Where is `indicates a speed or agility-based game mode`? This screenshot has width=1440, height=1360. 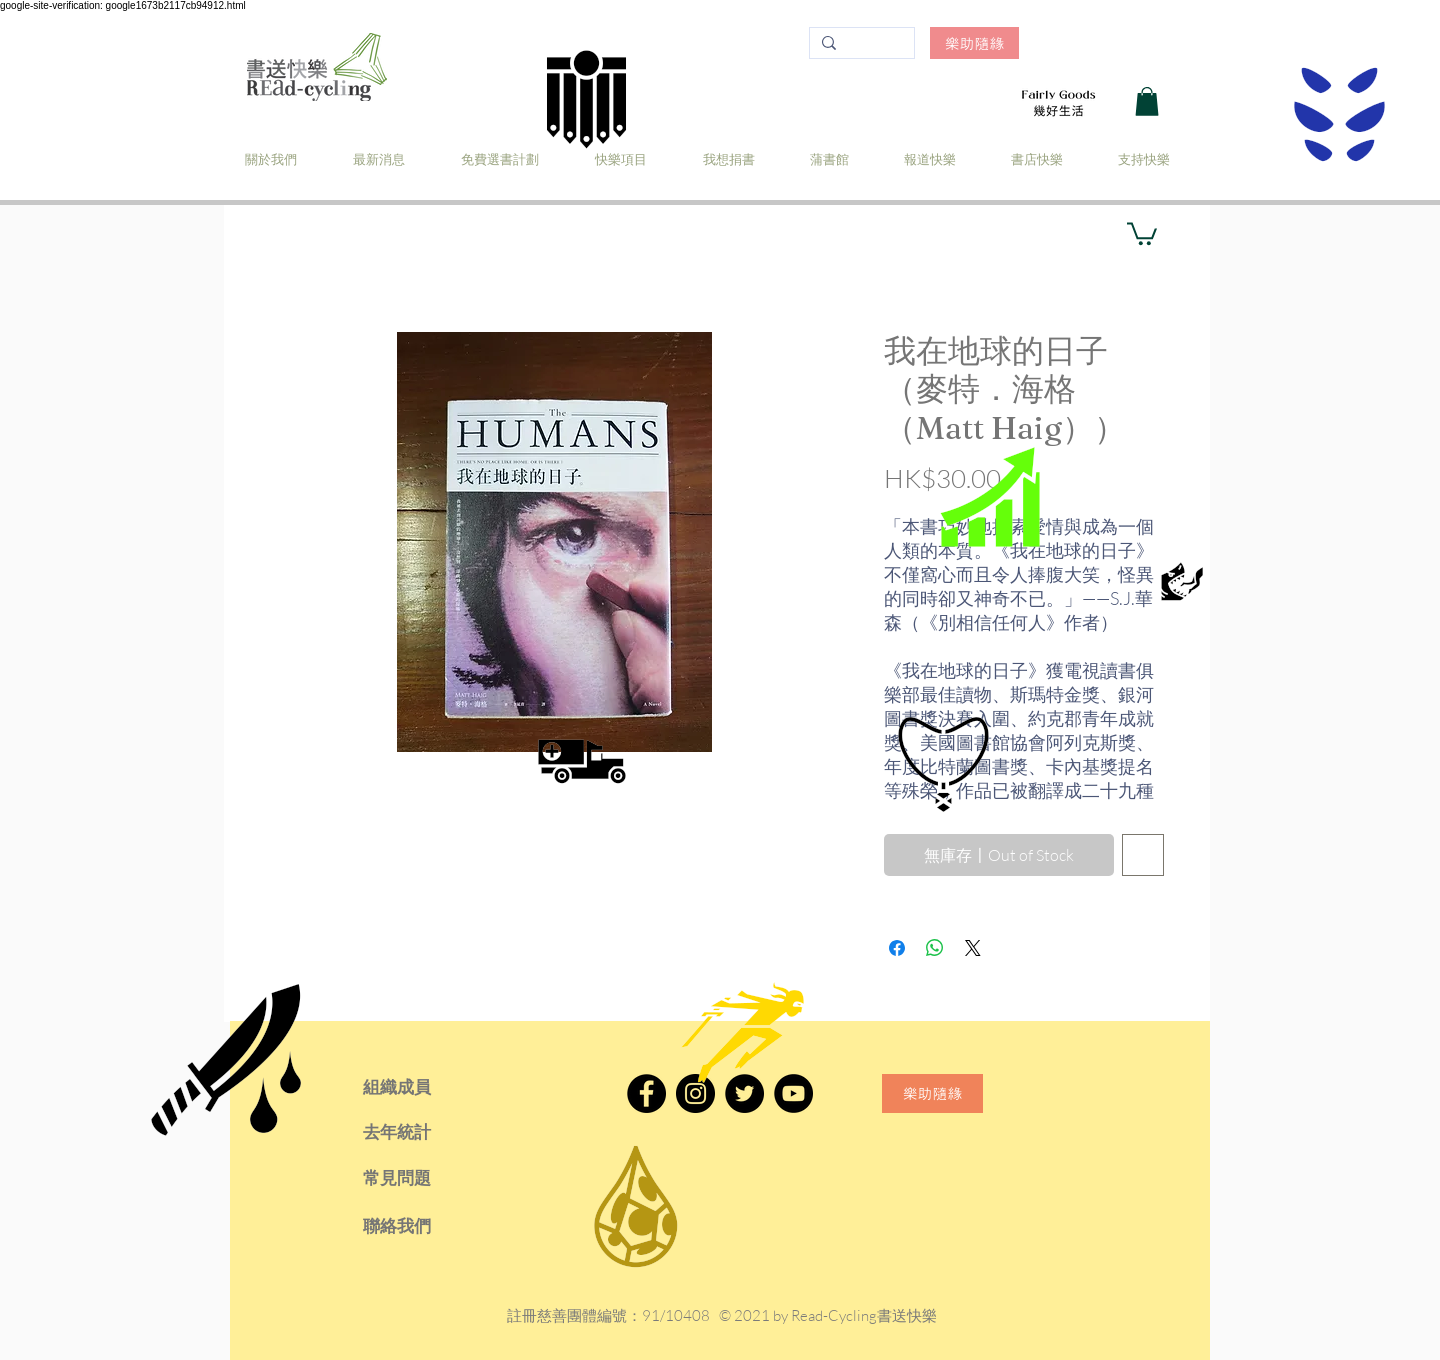 indicates a speed or agility-based game mode is located at coordinates (742, 1033).